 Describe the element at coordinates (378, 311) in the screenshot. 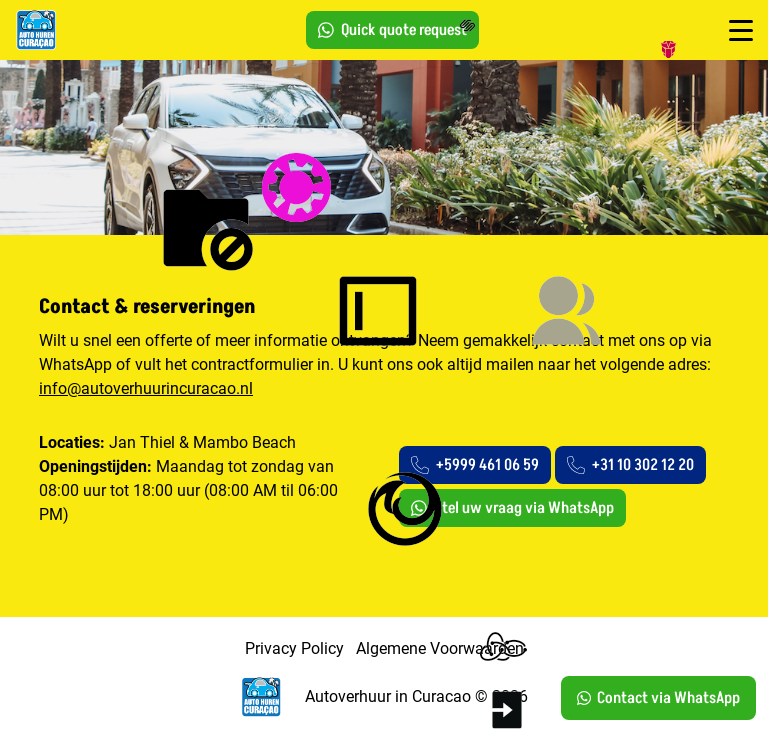

I see `switch to left sidebar layout` at that location.